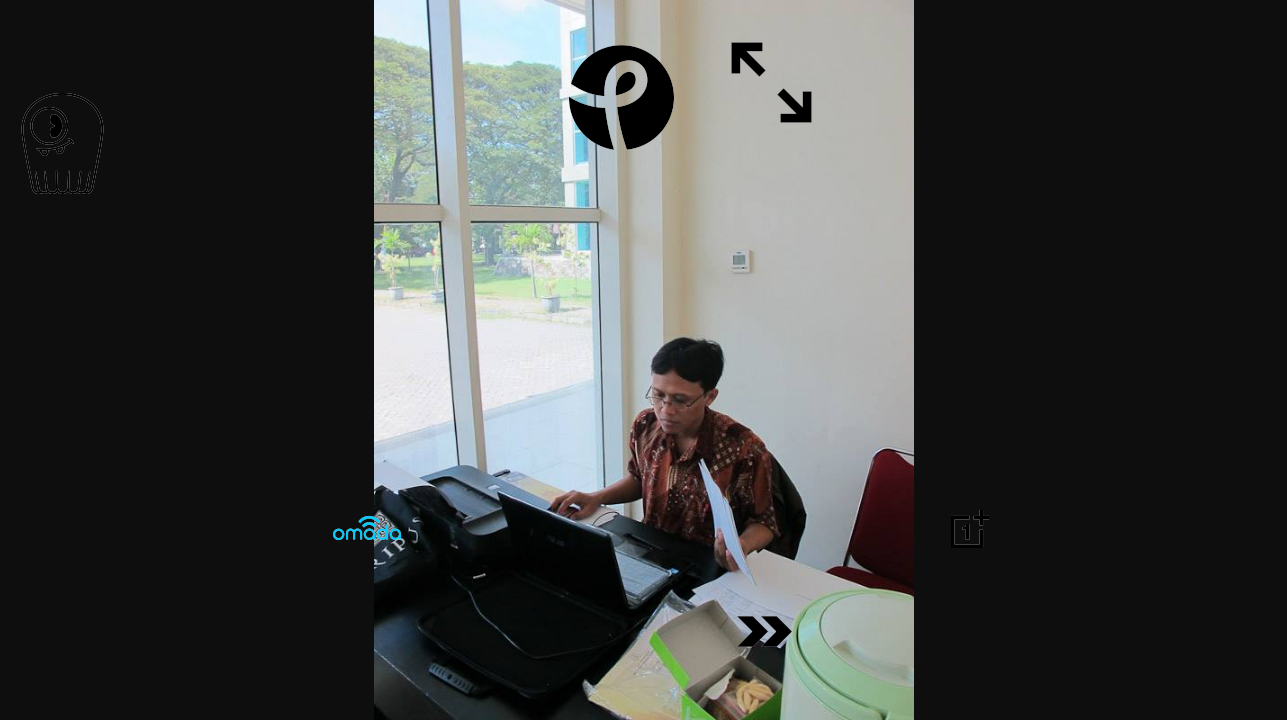 The height and width of the screenshot is (720, 1287). I want to click on open pixlr photo editing app, so click(621, 97).